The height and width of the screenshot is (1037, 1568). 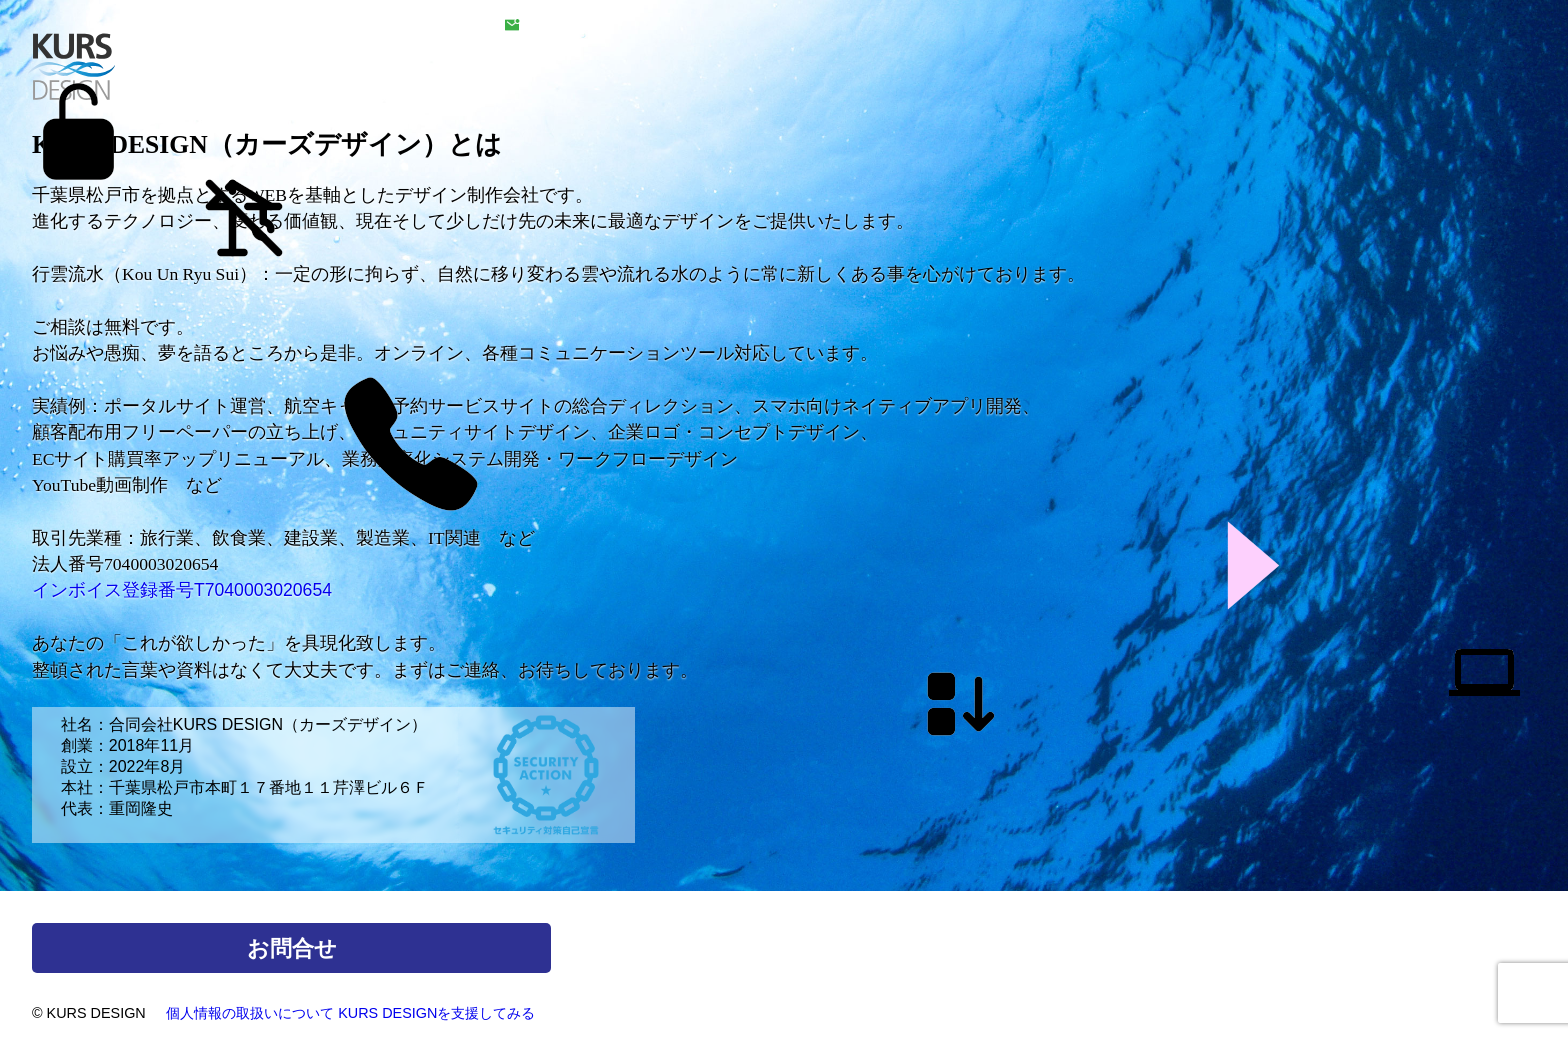 What do you see at coordinates (1484, 672) in the screenshot?
I see `switch to desktop view` at bounding box center [1484, 672].